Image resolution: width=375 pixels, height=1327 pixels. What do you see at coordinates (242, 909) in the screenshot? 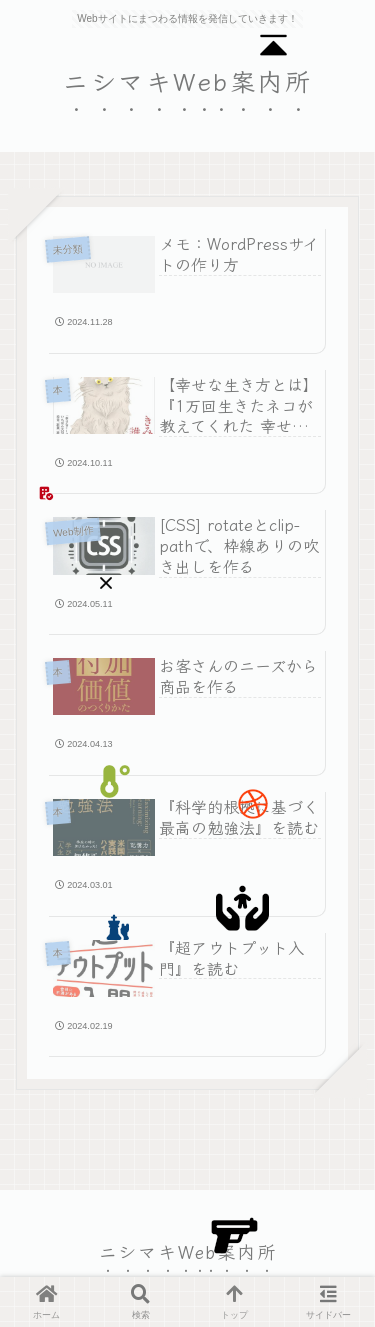
I see `access childcare or family services` at bounding box center [242, 909].